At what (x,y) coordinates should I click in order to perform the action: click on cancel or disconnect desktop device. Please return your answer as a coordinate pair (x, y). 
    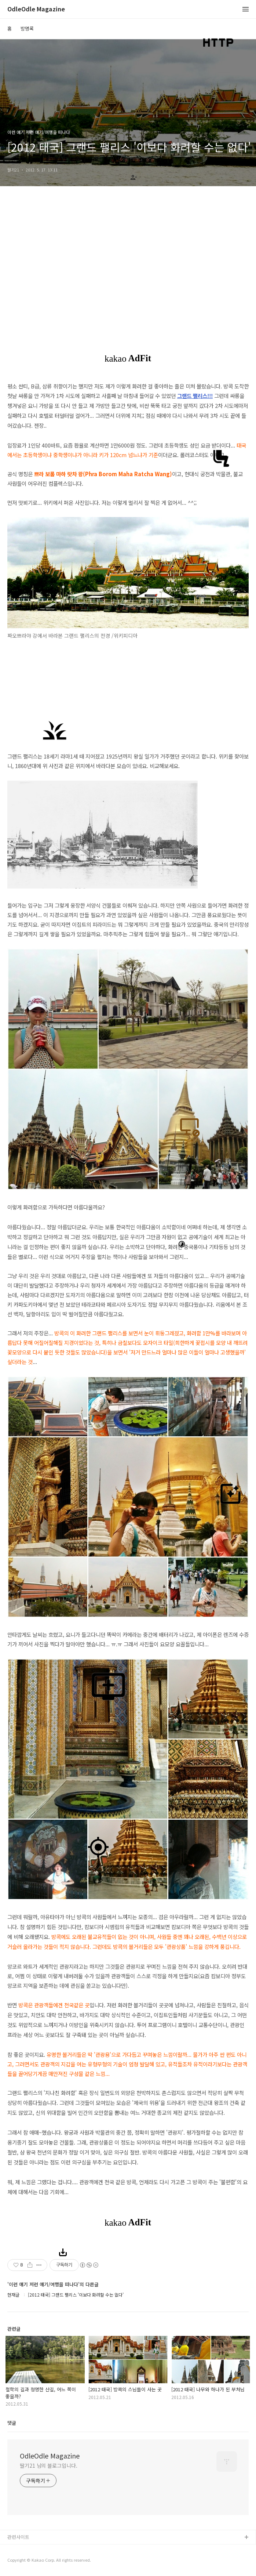
    Looking at the image, I should click on (189, 1126).